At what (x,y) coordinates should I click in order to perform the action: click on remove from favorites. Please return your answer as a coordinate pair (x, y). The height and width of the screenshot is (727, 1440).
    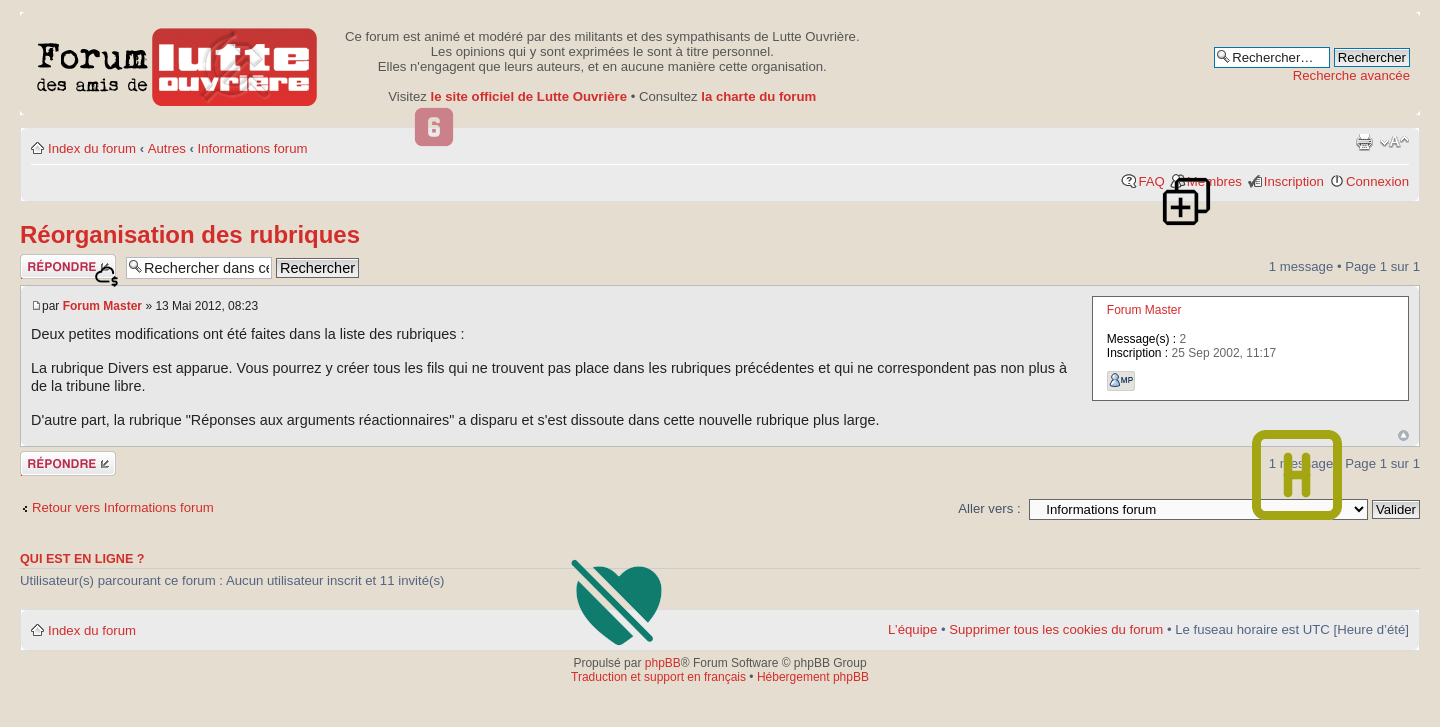
    Looking at the image, I should click on (616, 602).